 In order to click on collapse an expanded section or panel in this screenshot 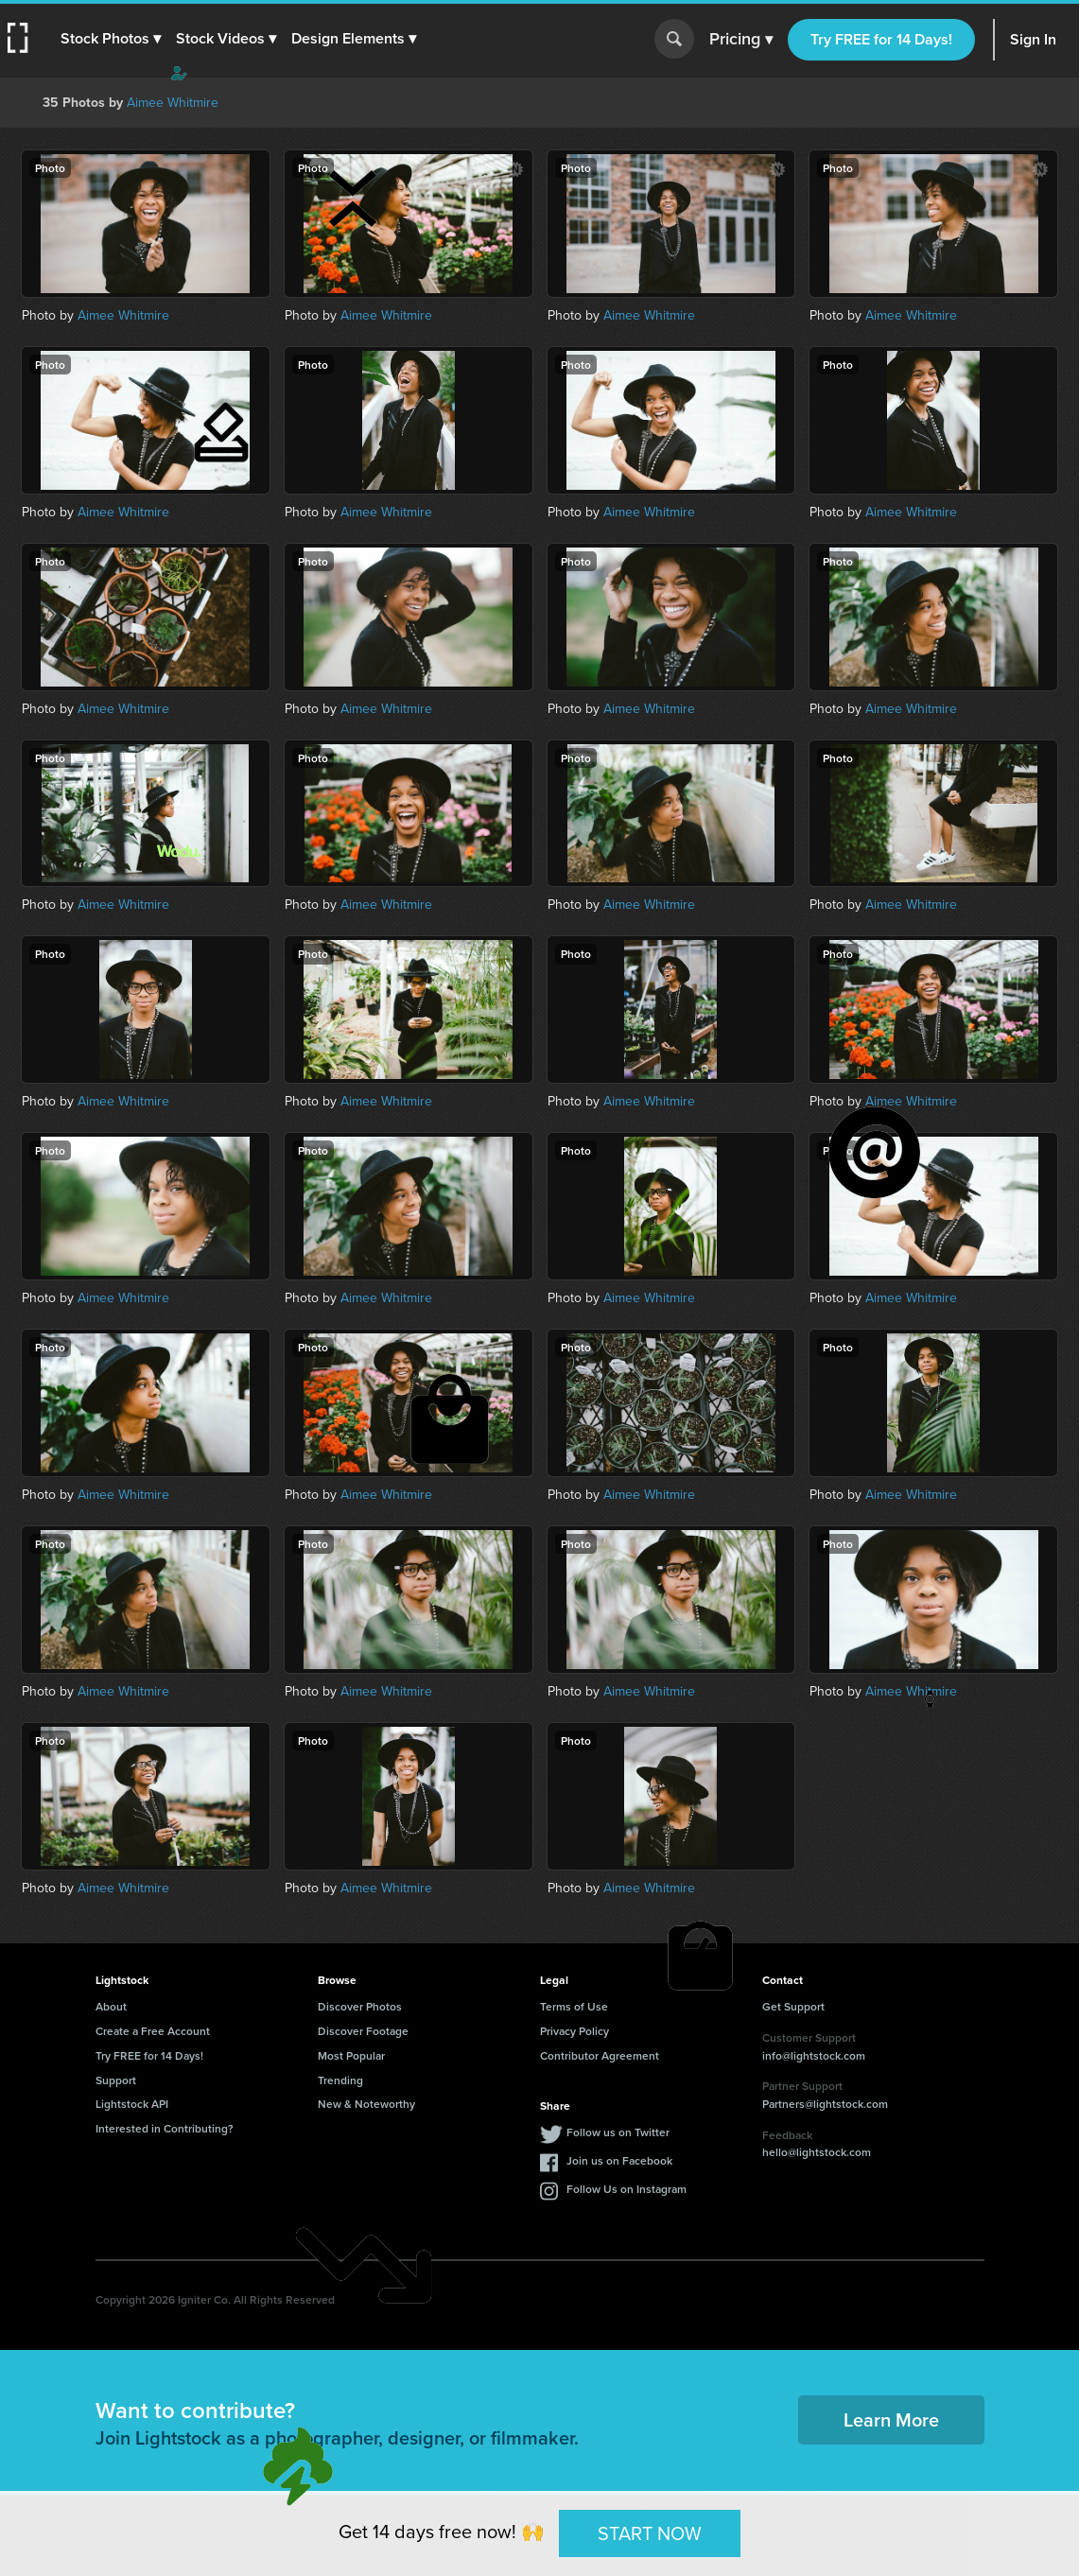, I will do `click(353, 199)`.